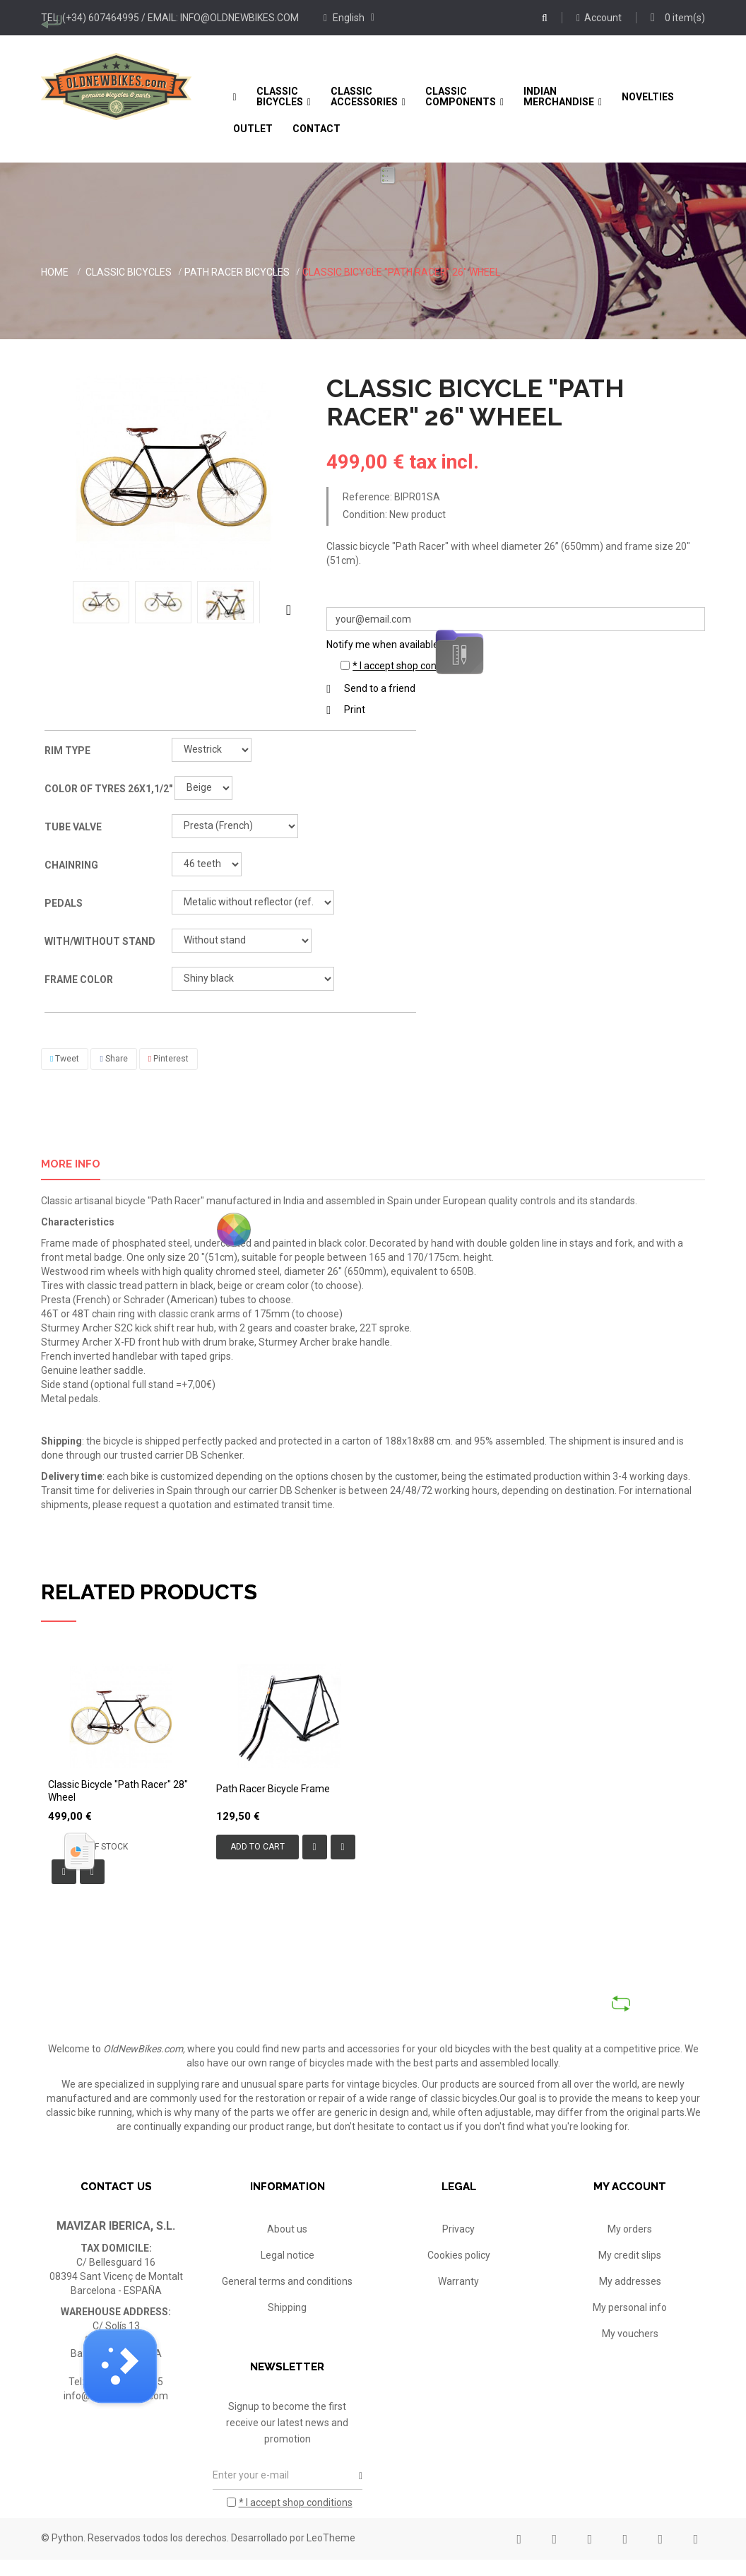  What do you see at coordinates (621, 2004) in the screenshot?
I see `sync or refresh email messages` at bounding box center [621, 2004].